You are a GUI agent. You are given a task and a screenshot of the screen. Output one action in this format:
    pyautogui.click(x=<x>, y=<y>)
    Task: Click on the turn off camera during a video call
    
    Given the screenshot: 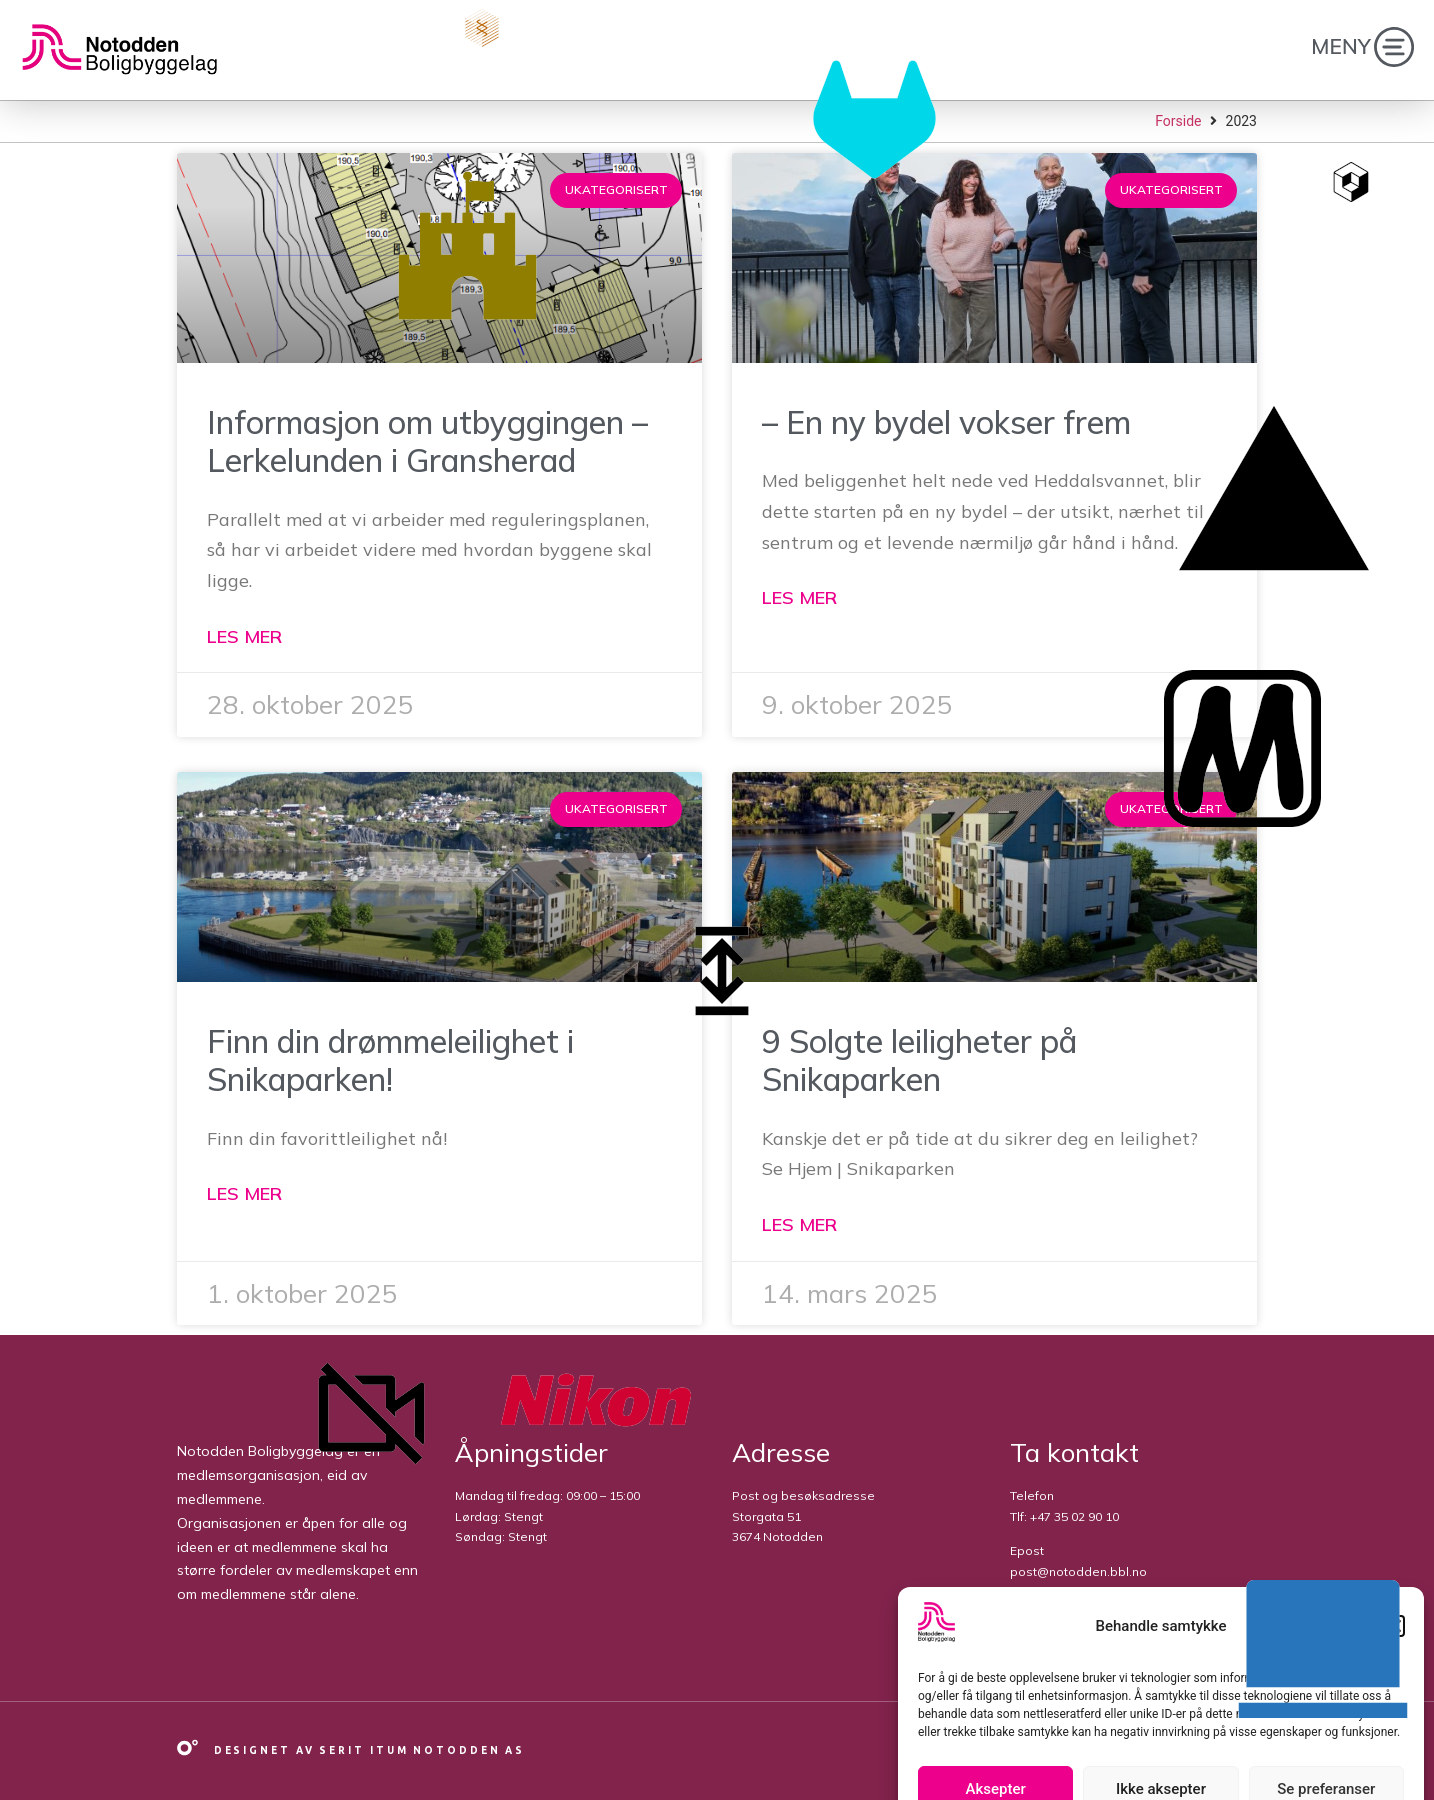 What is the action you would take?
    pyautogui.click(x=371, y=1413)
    